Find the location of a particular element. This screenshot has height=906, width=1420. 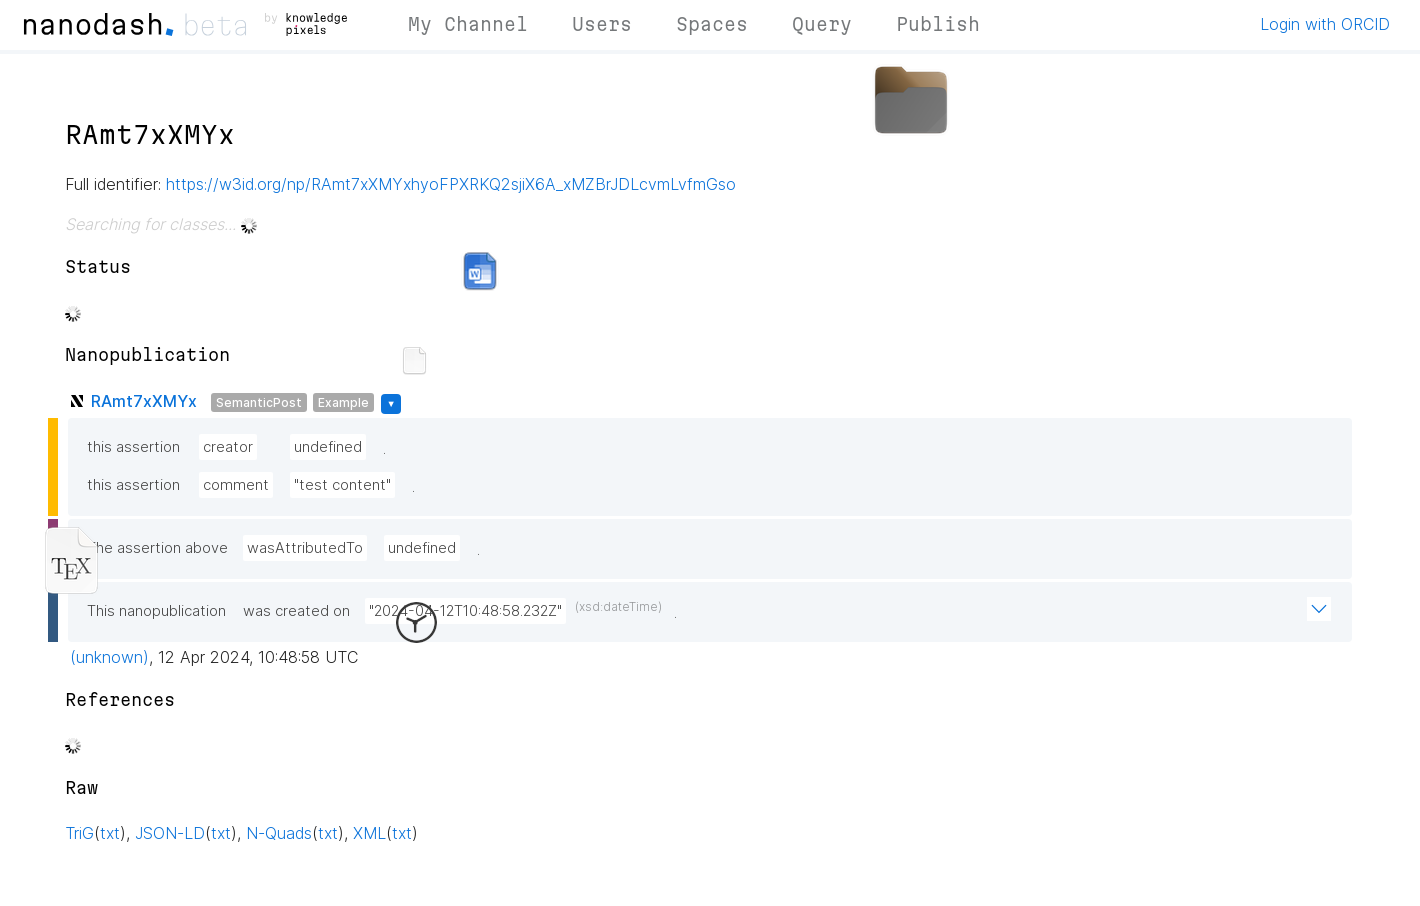

open the clock app is located at coordinates (416, 622).